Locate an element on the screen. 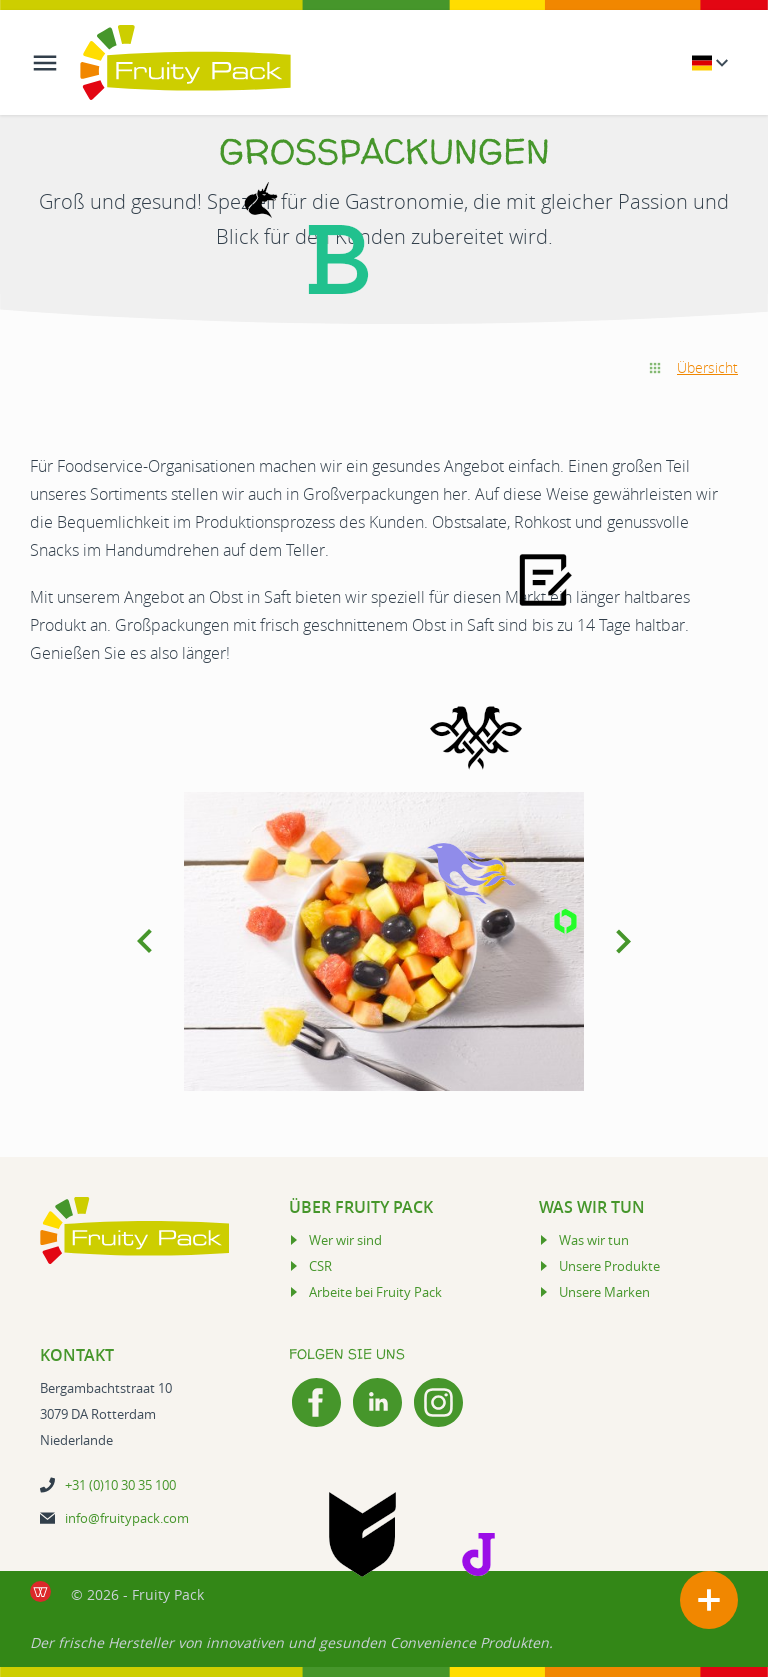 Image resolution: width=768 pixels, height=1677 pixels. visit Big Cartel website or app is located at coordinates (362, 1534).